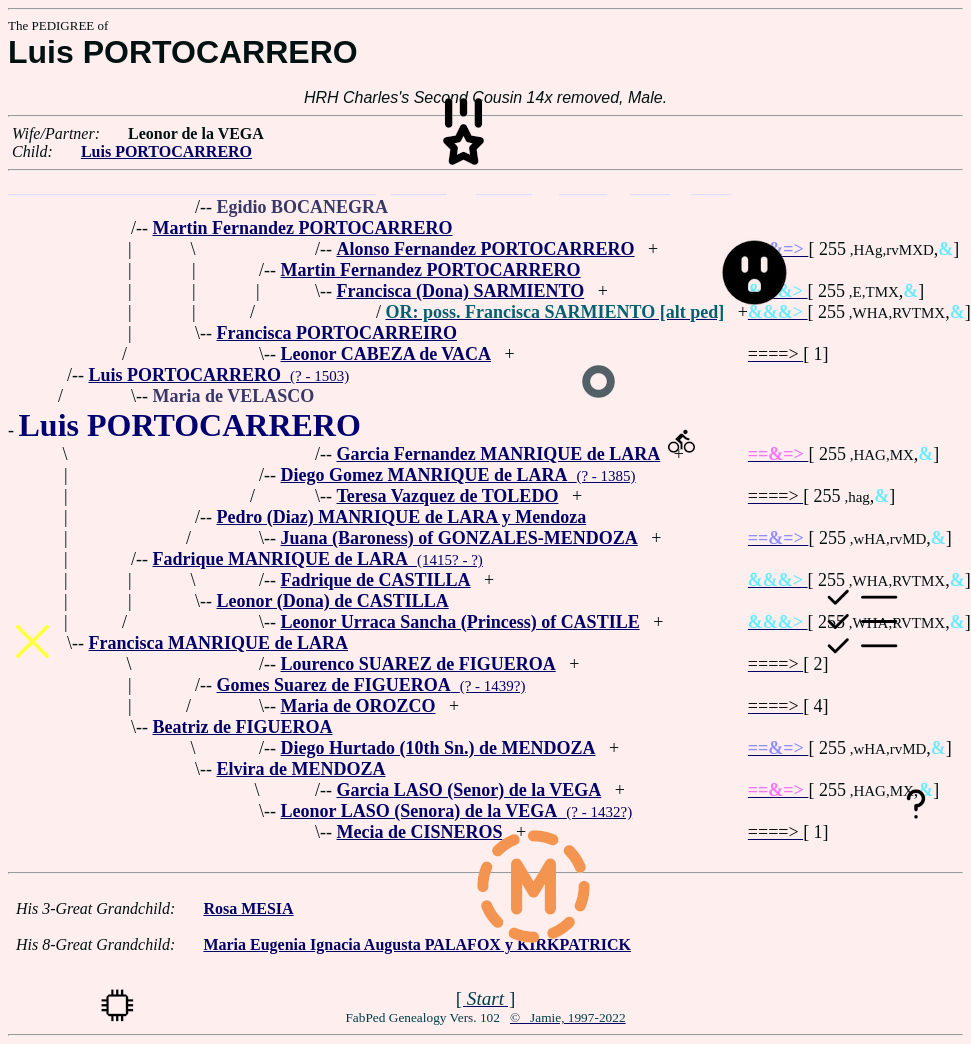  I want to click on indicates an electrical outlet or power socket, so click(754, 272).